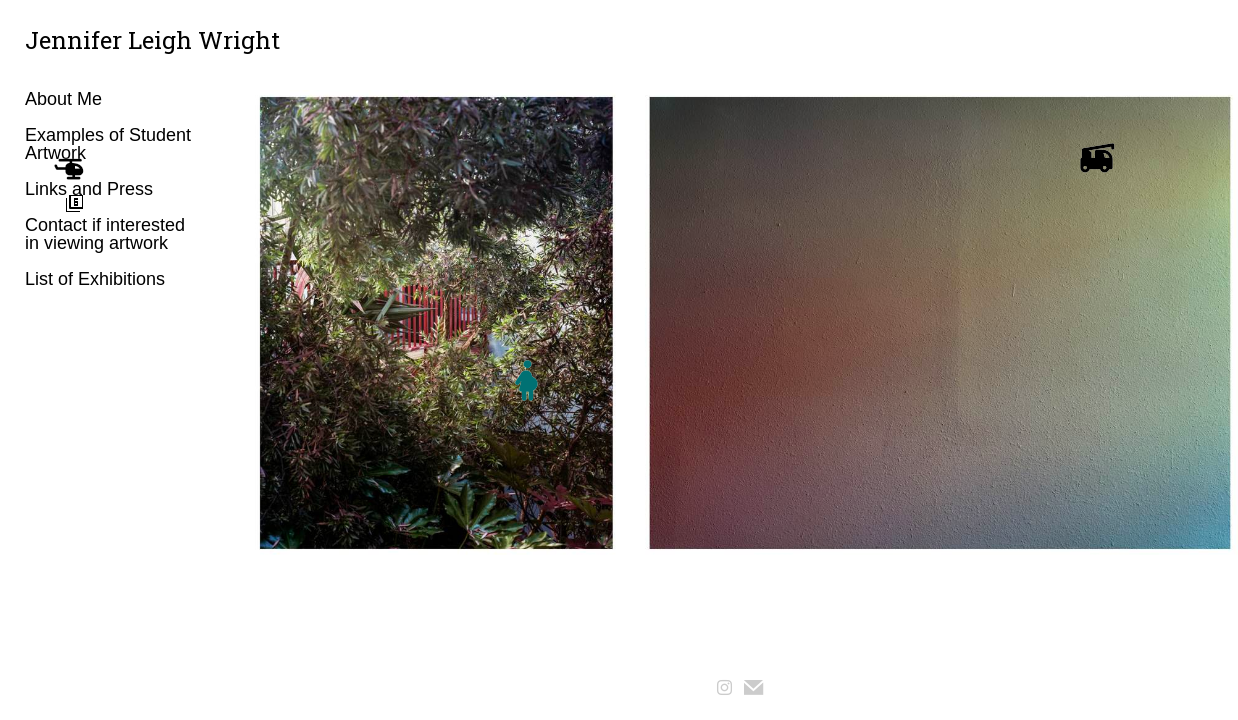 This screenshot has height=720, width=1238. I want to click on indicates pregnancy-related content or services, so click(527, 380).